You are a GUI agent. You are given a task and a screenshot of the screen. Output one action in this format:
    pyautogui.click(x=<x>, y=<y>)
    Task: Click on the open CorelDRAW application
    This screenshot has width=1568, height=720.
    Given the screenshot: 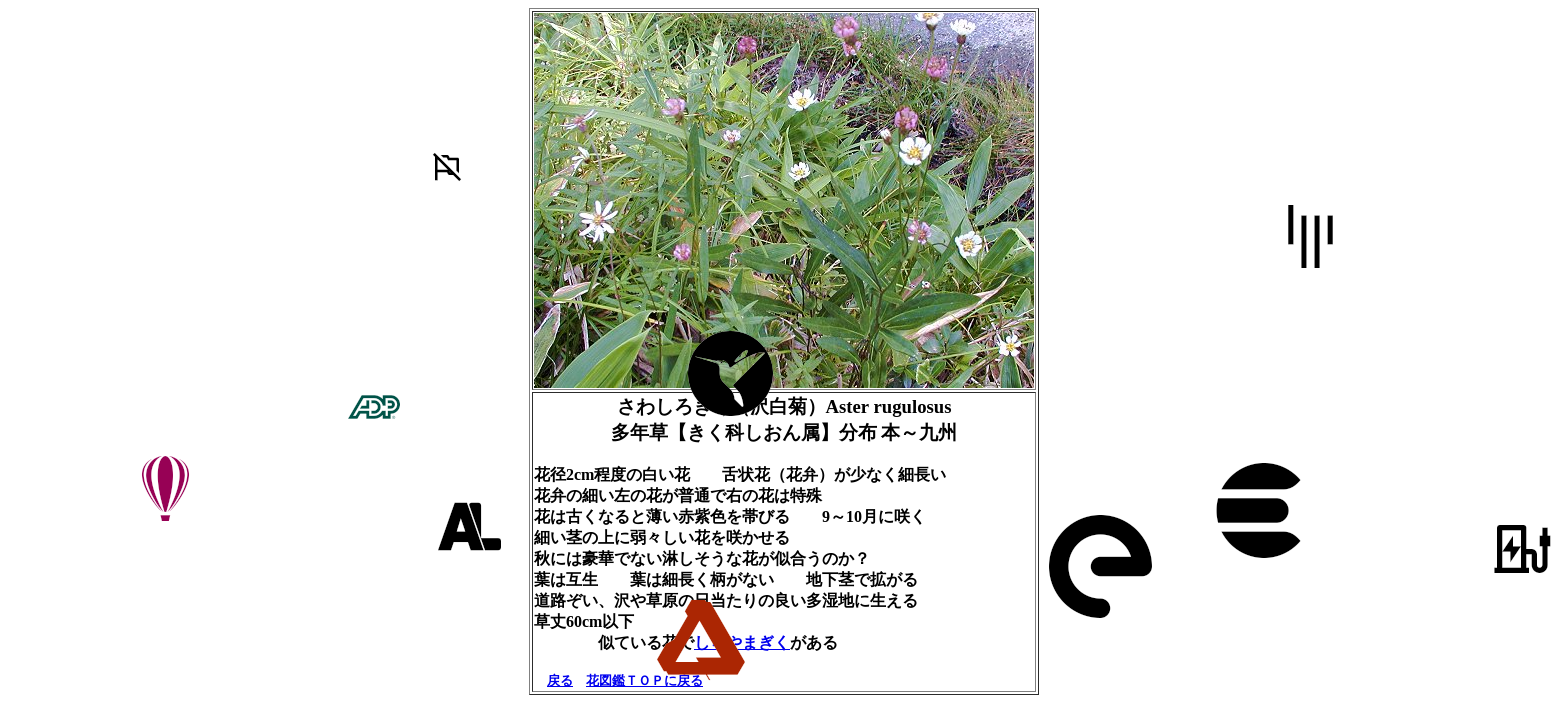 What is the action you would take?
    pyautogui.click(x=165, y=488)
    